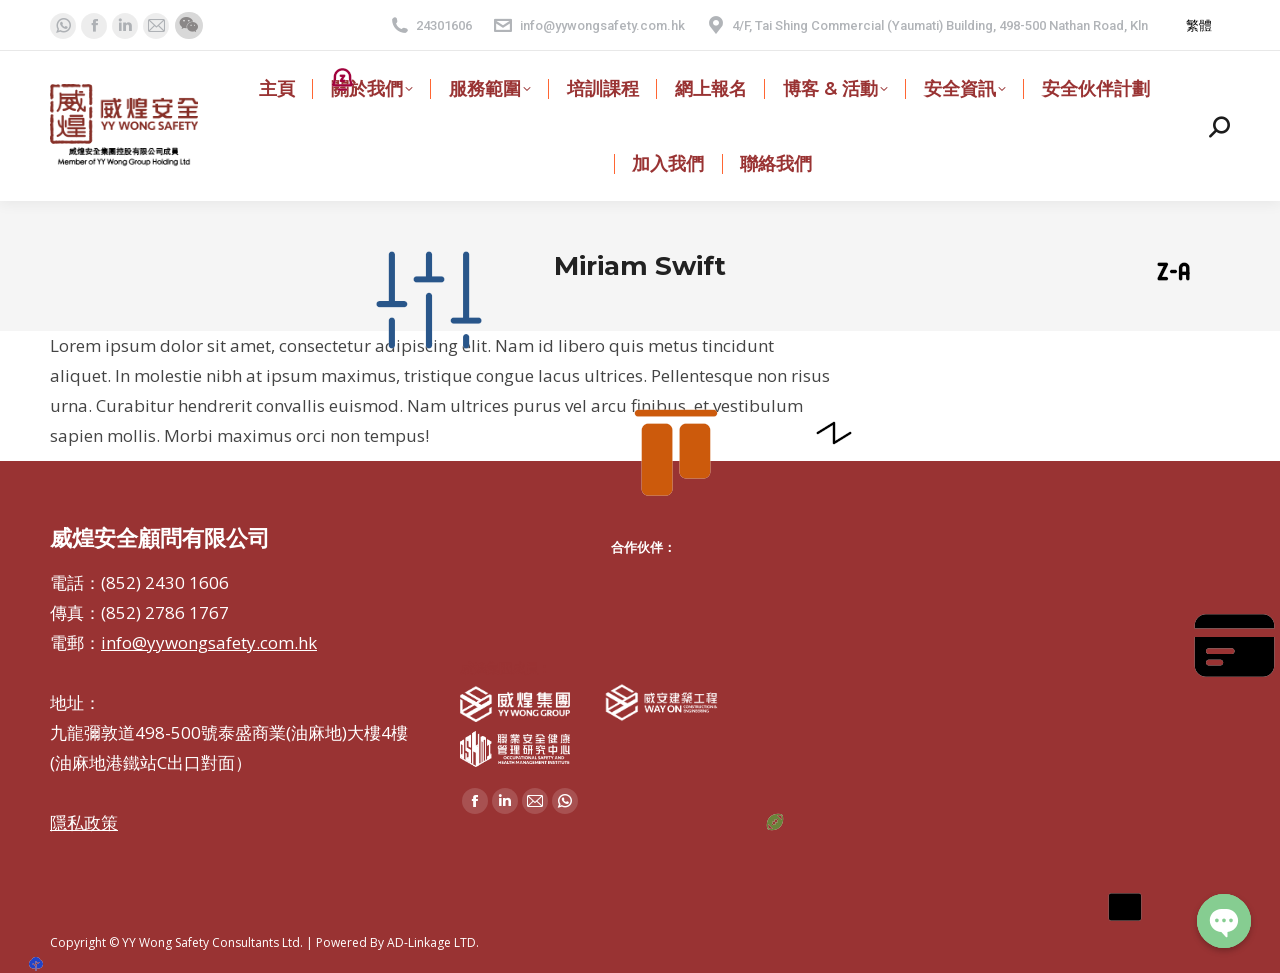 The height and width of the screenshot is (973, 1280). Describe the element at coordinates (36, 964) in the screenshot. I see `view parks or nature areas on a map` at that location.